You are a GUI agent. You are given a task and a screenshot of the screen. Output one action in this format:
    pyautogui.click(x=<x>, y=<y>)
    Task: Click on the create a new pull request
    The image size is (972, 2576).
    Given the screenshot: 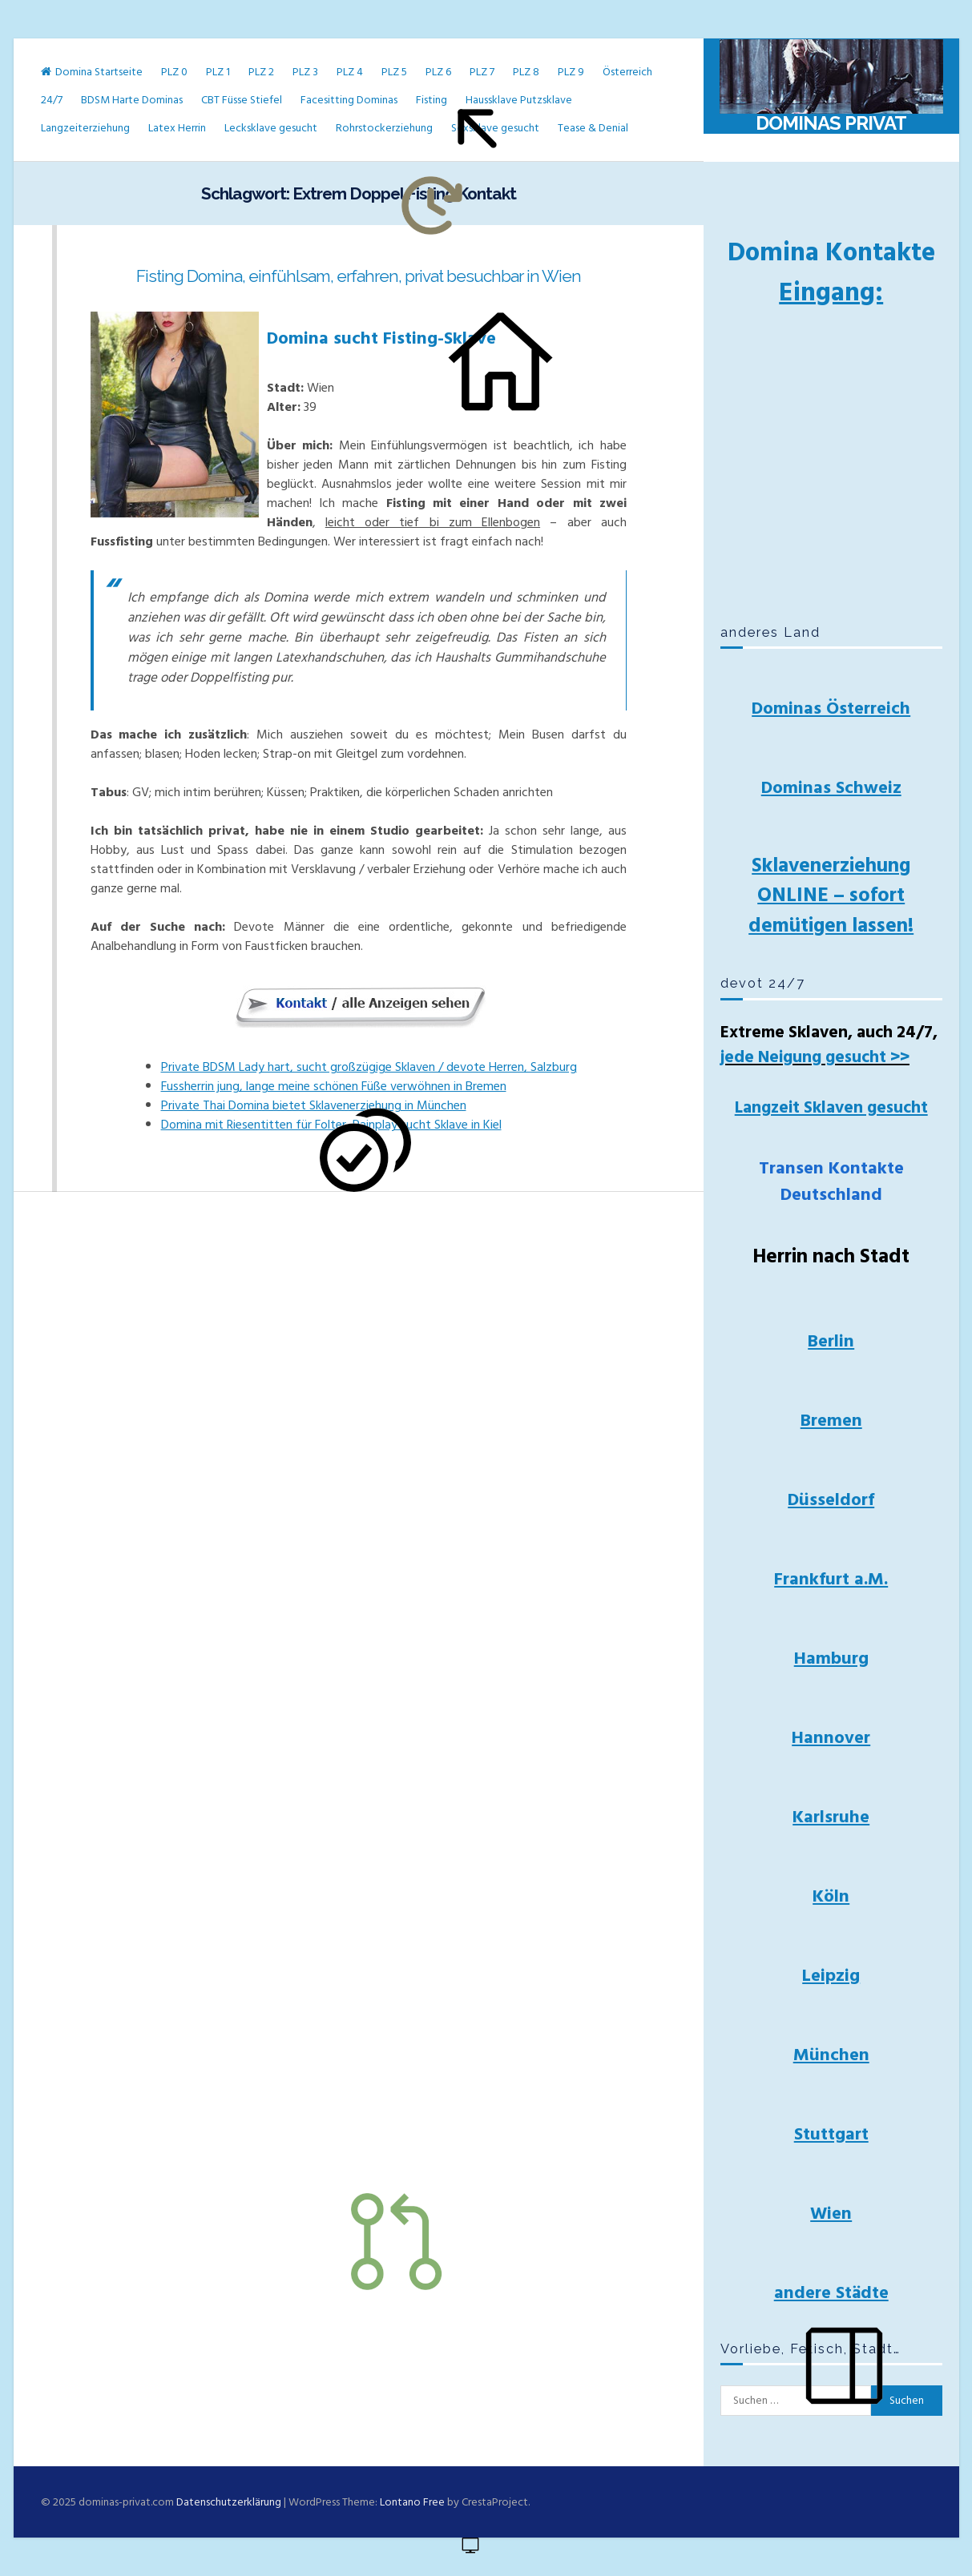 What is the action you would take?
    pyautogui.click(x=396, y=2238)
    